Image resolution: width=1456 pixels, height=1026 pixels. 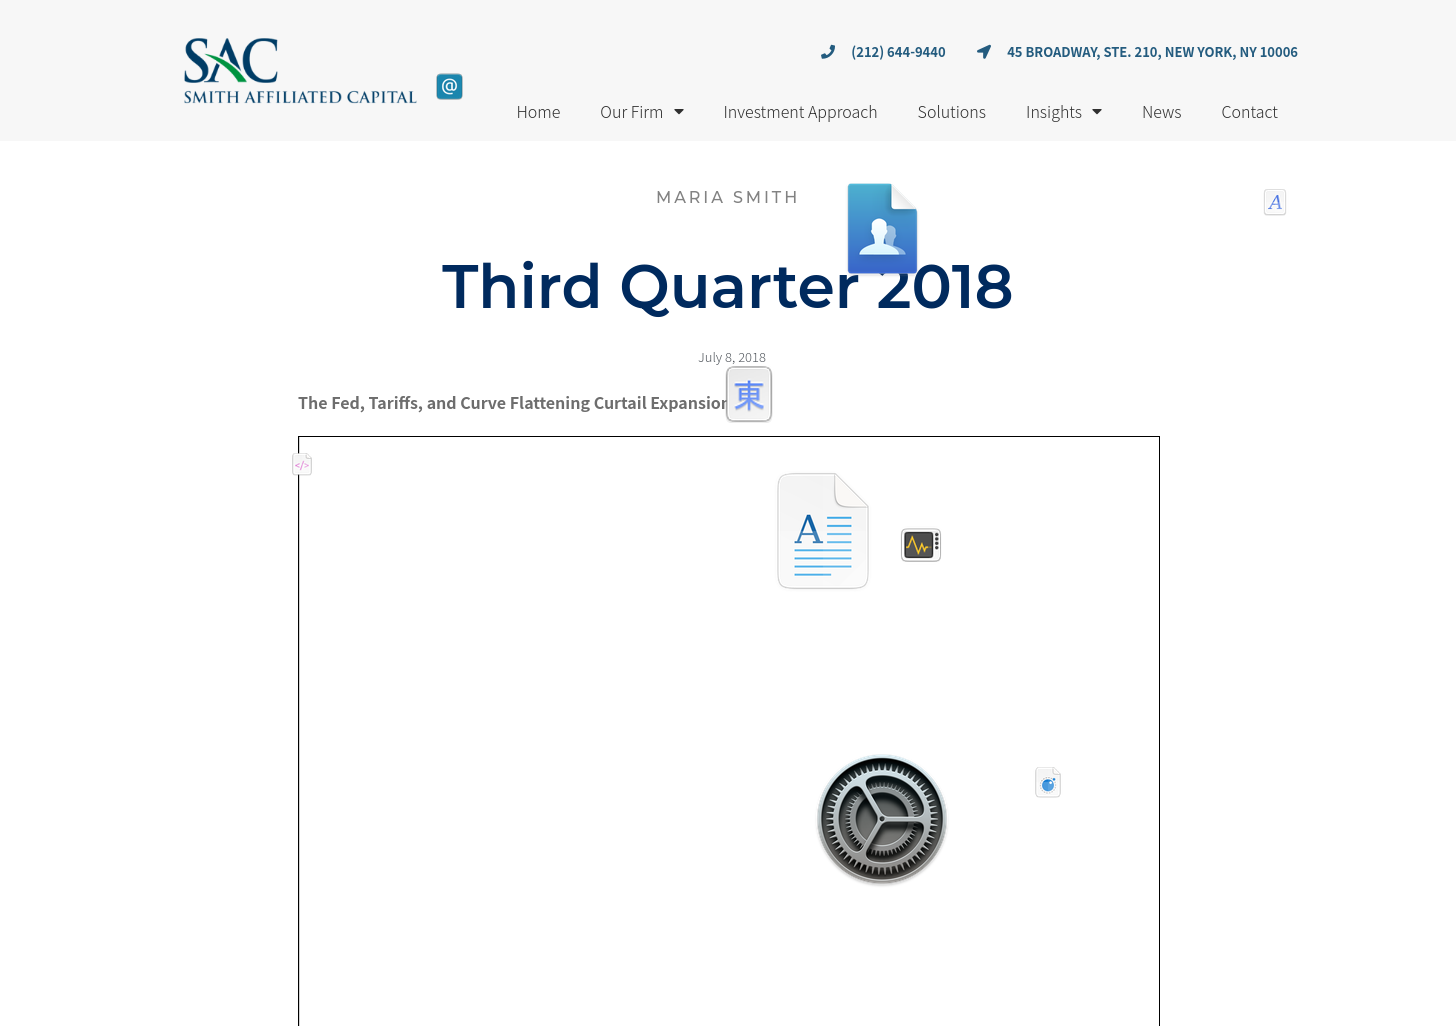 What do you see at coordinates (921, 545) in the screenshot?
I see `open htop system monitor application` at bounding box center [921, 545].